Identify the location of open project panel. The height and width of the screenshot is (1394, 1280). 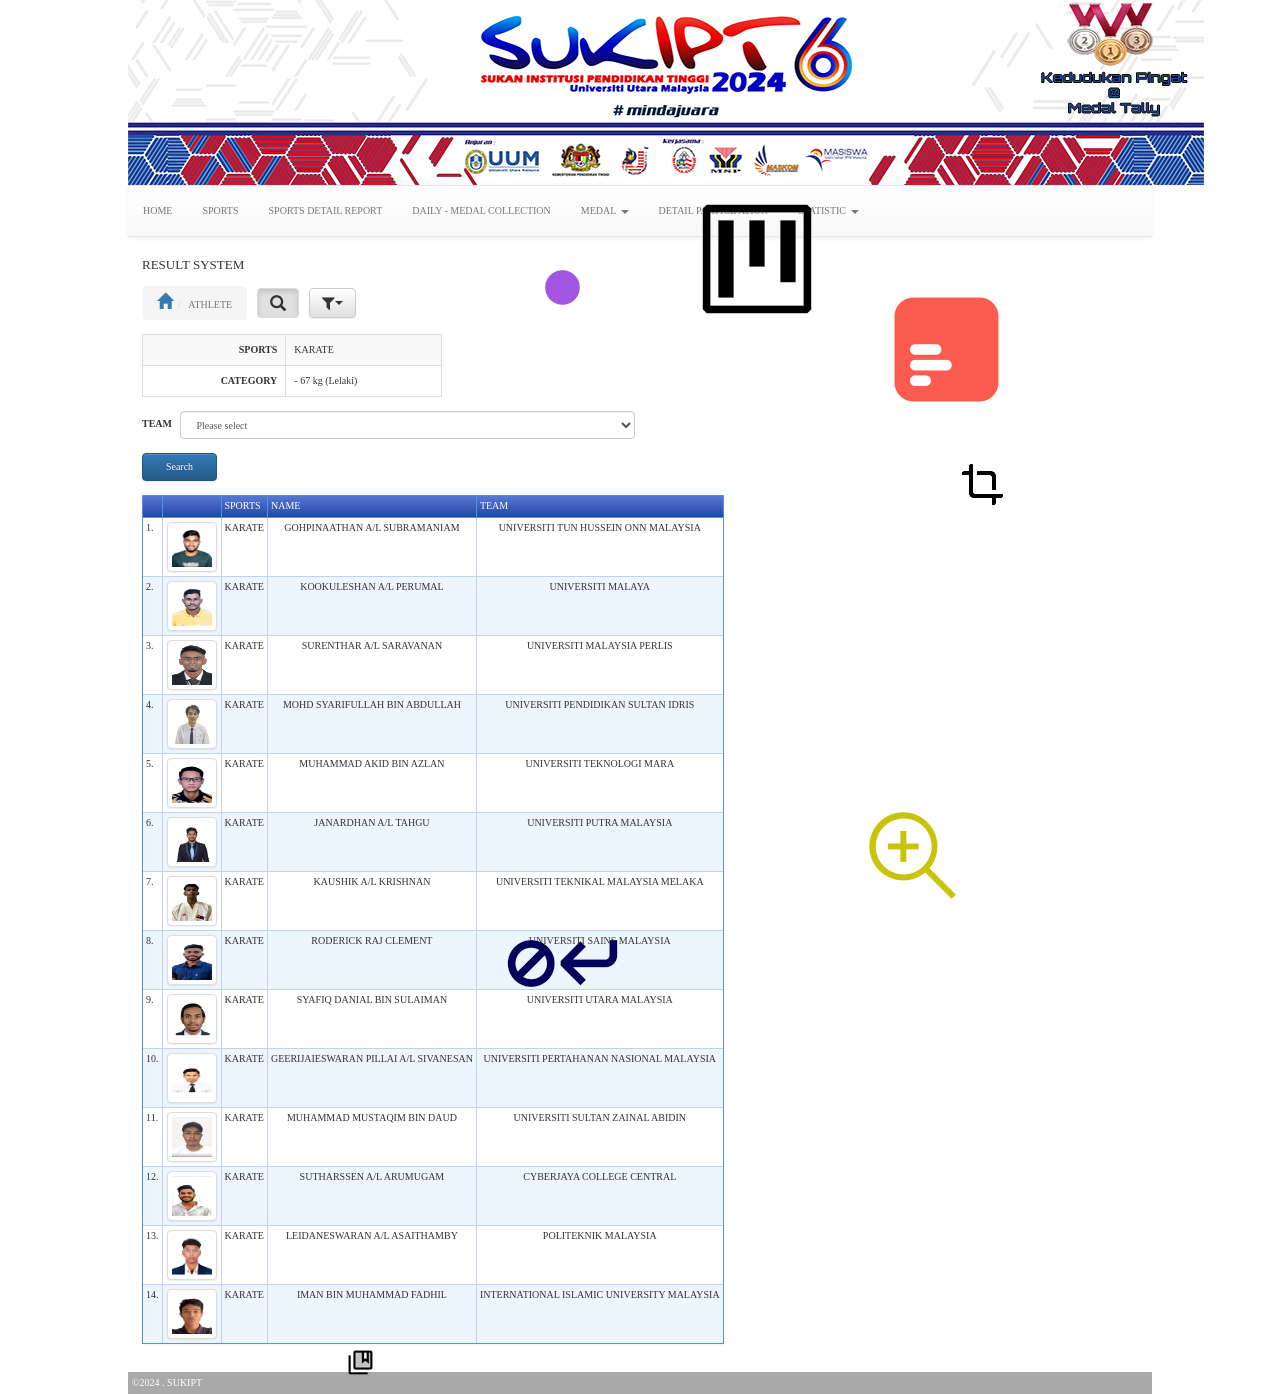
(757, 259).